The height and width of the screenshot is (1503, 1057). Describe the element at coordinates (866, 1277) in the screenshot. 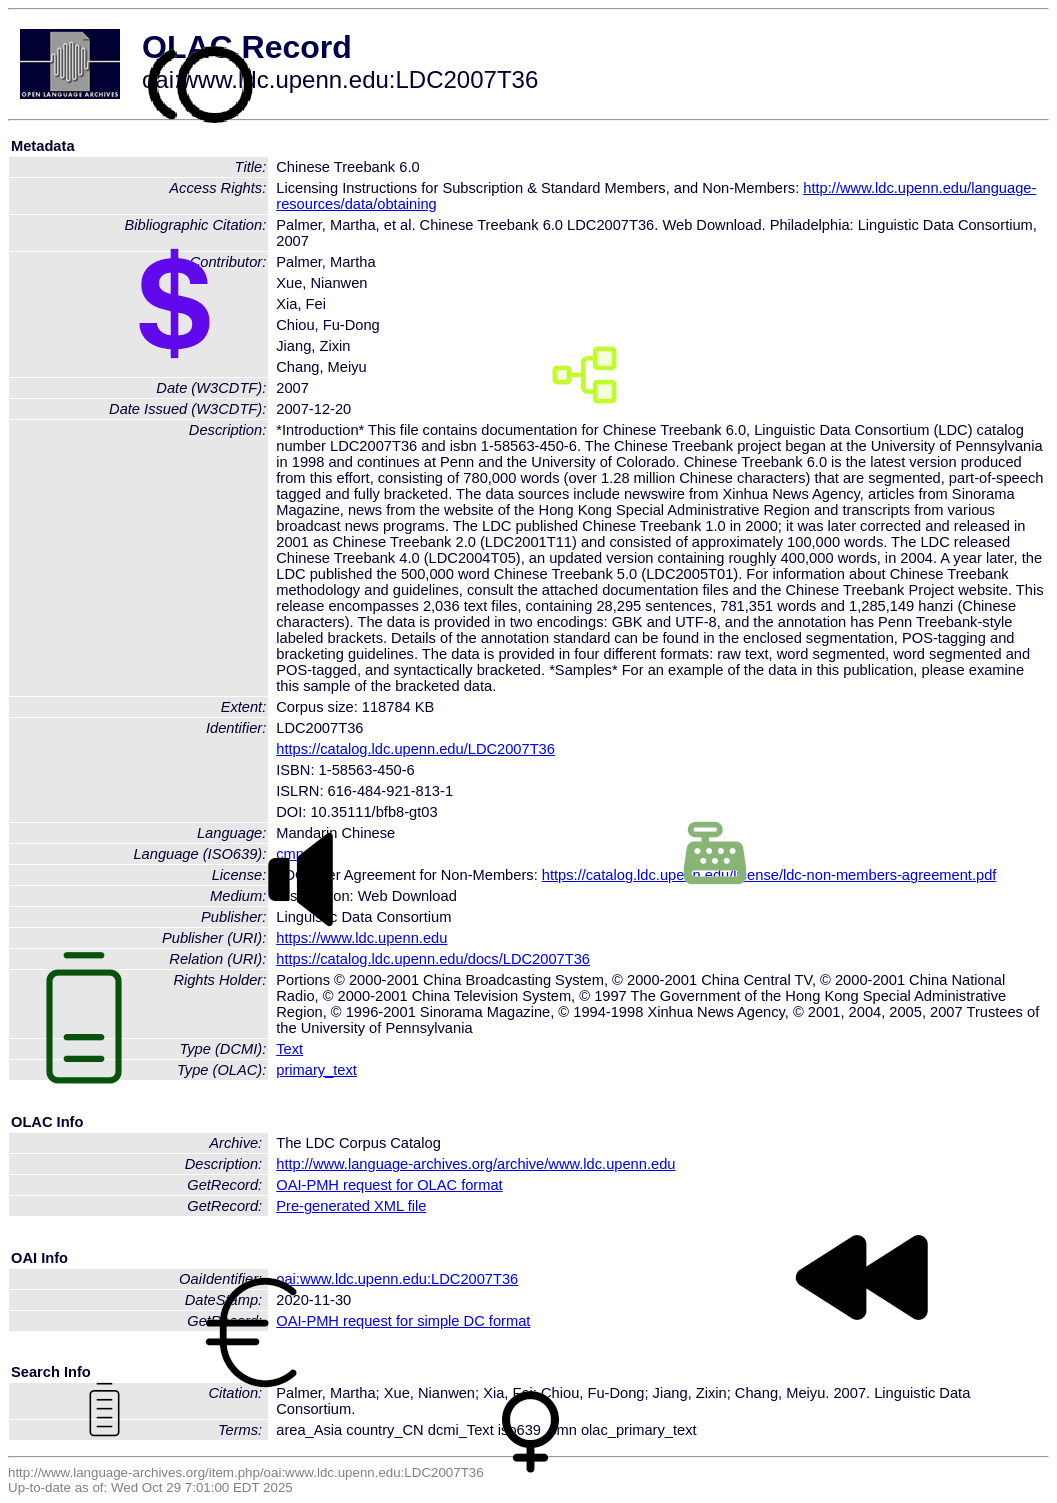

I see `rewind media playback` at that location.